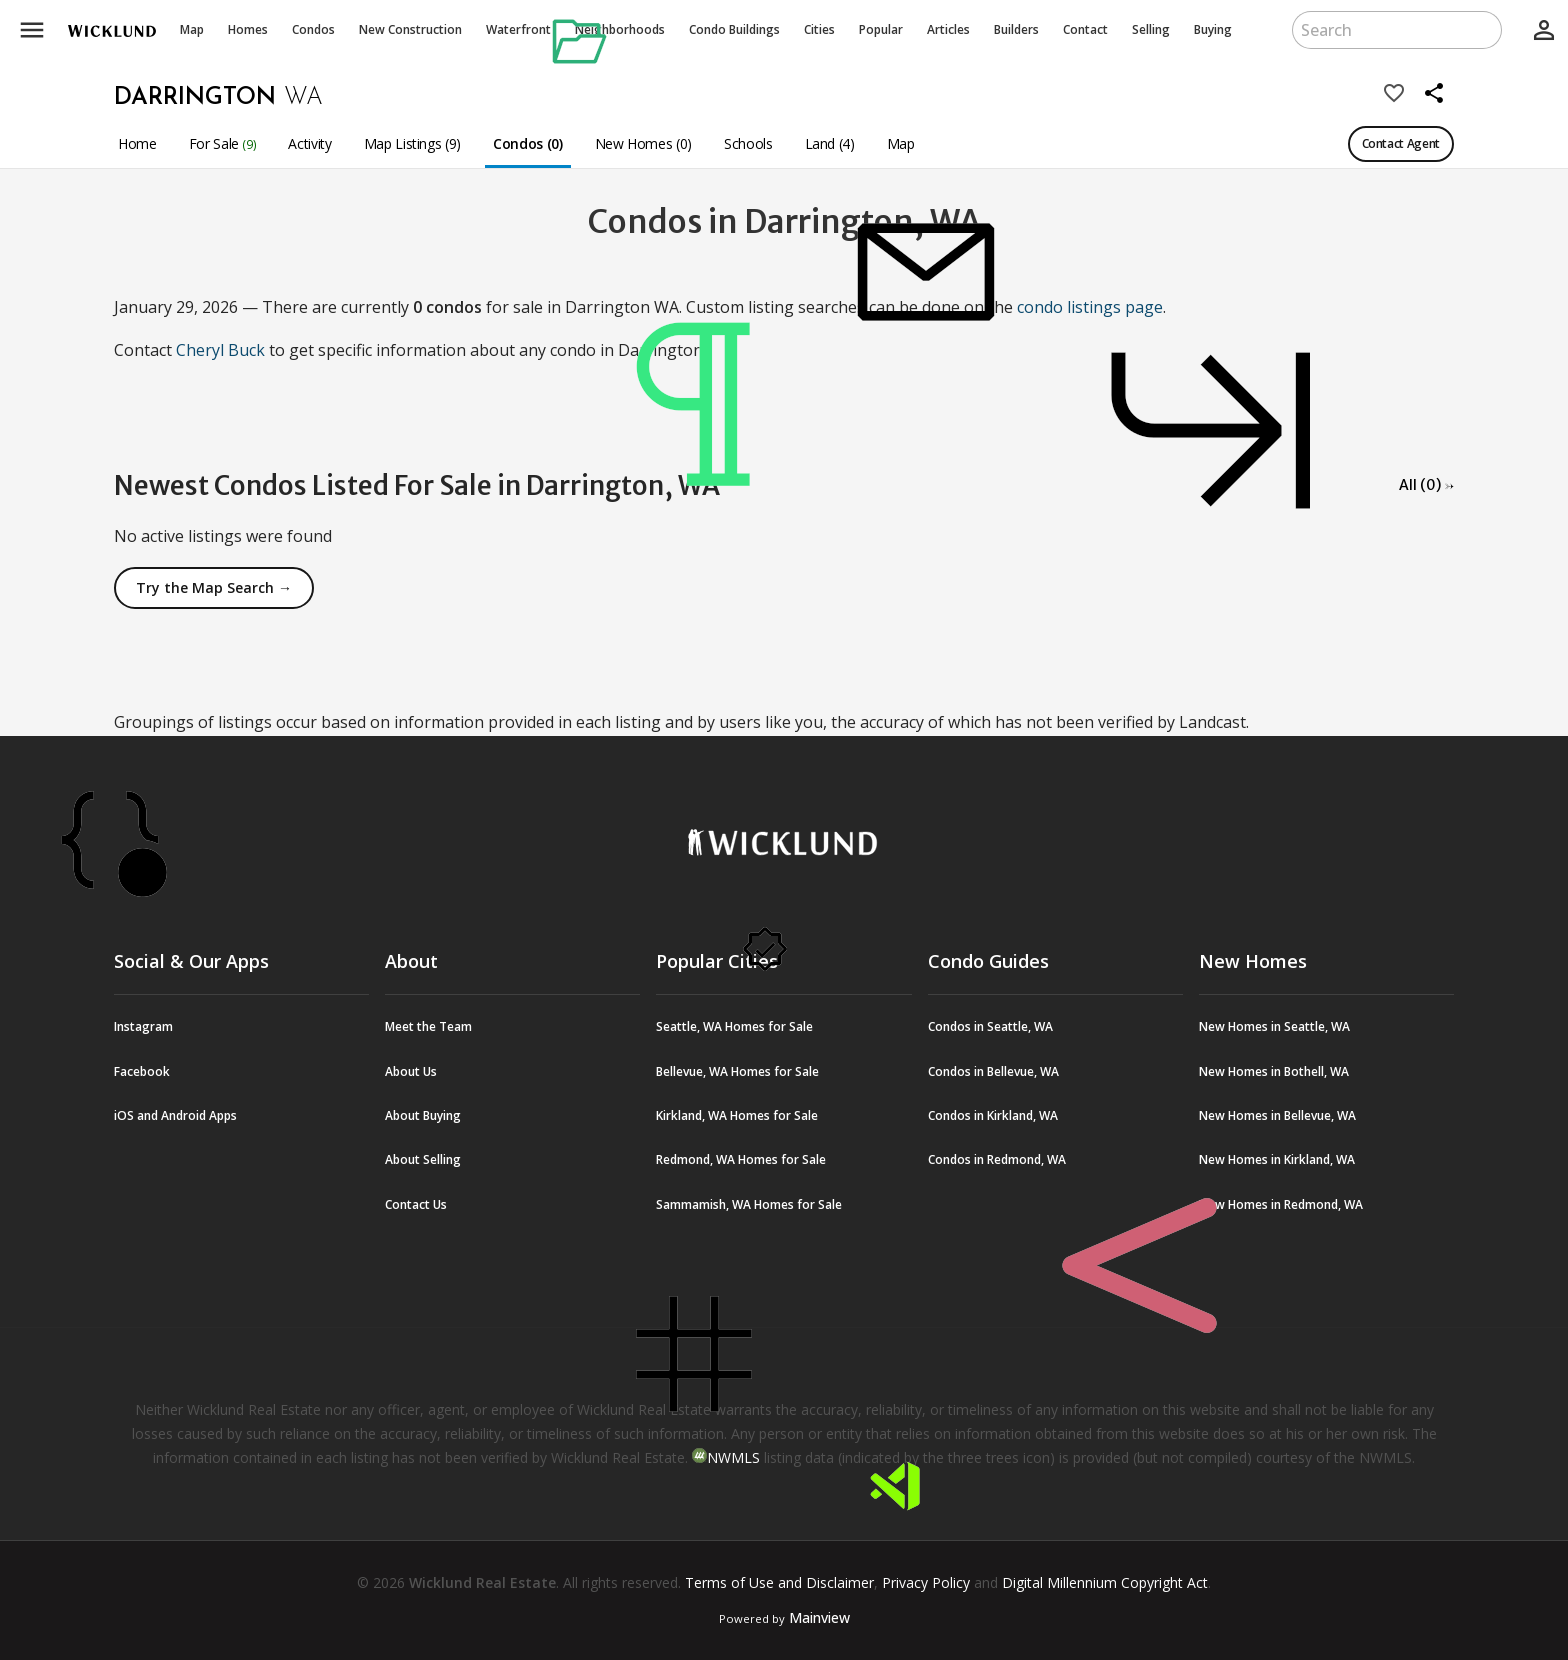 The height and width of the screenshot is (1660, 1568). Describe the element at coordinates (1139, 1265) in the screenshot. I see `less than comparison operator` at that location.